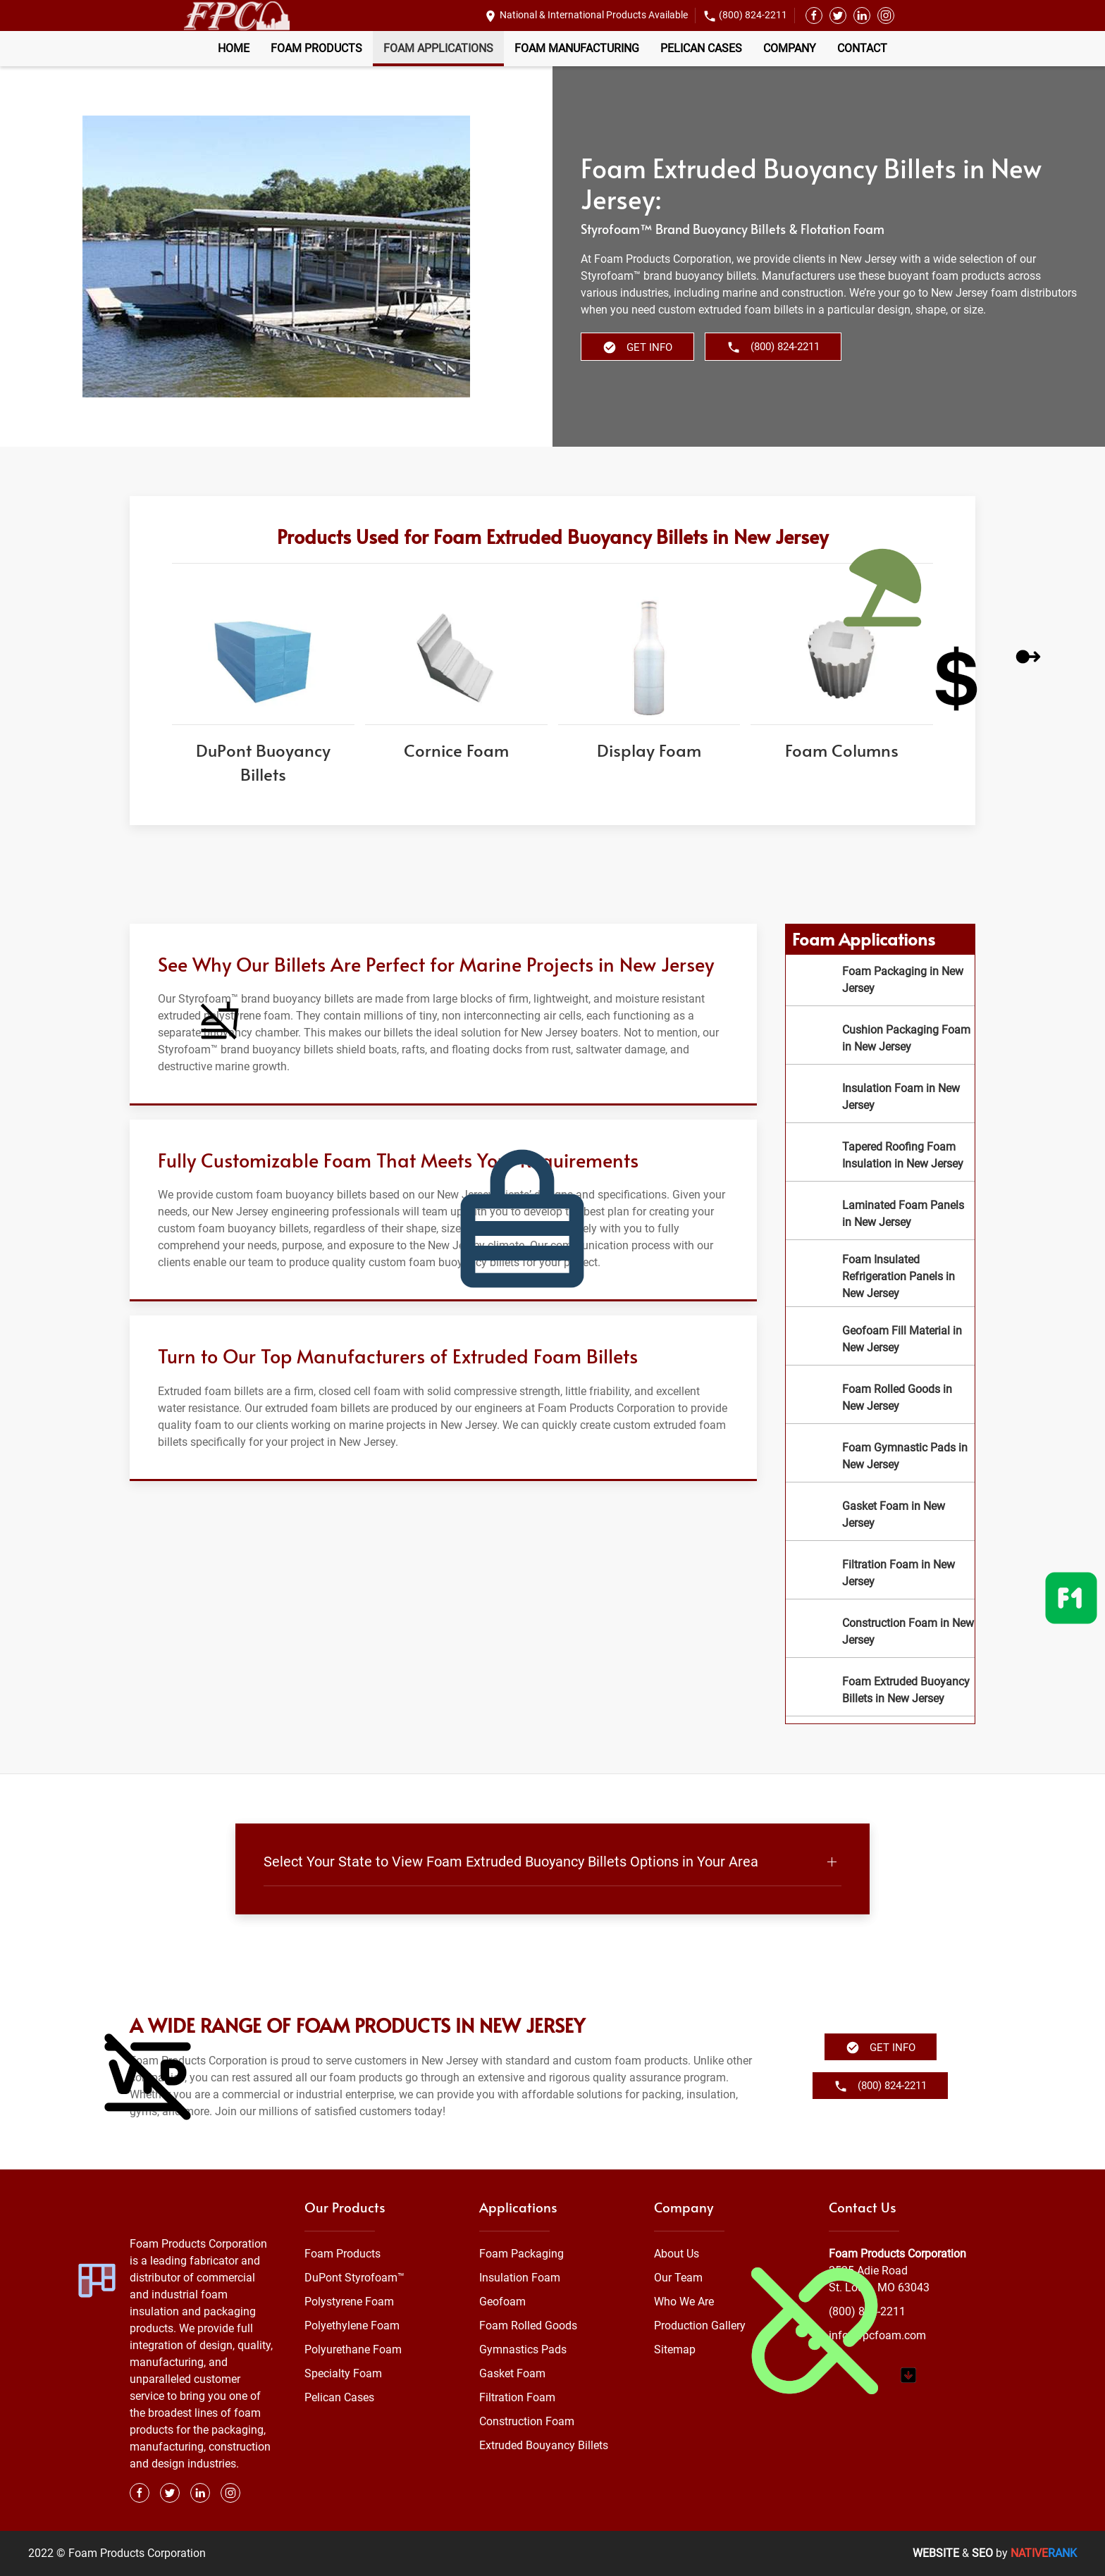  What do you see at coordinates (97, 2279) in the screenshot?
I see `view kanban board` at bounding box center [97, 2279].